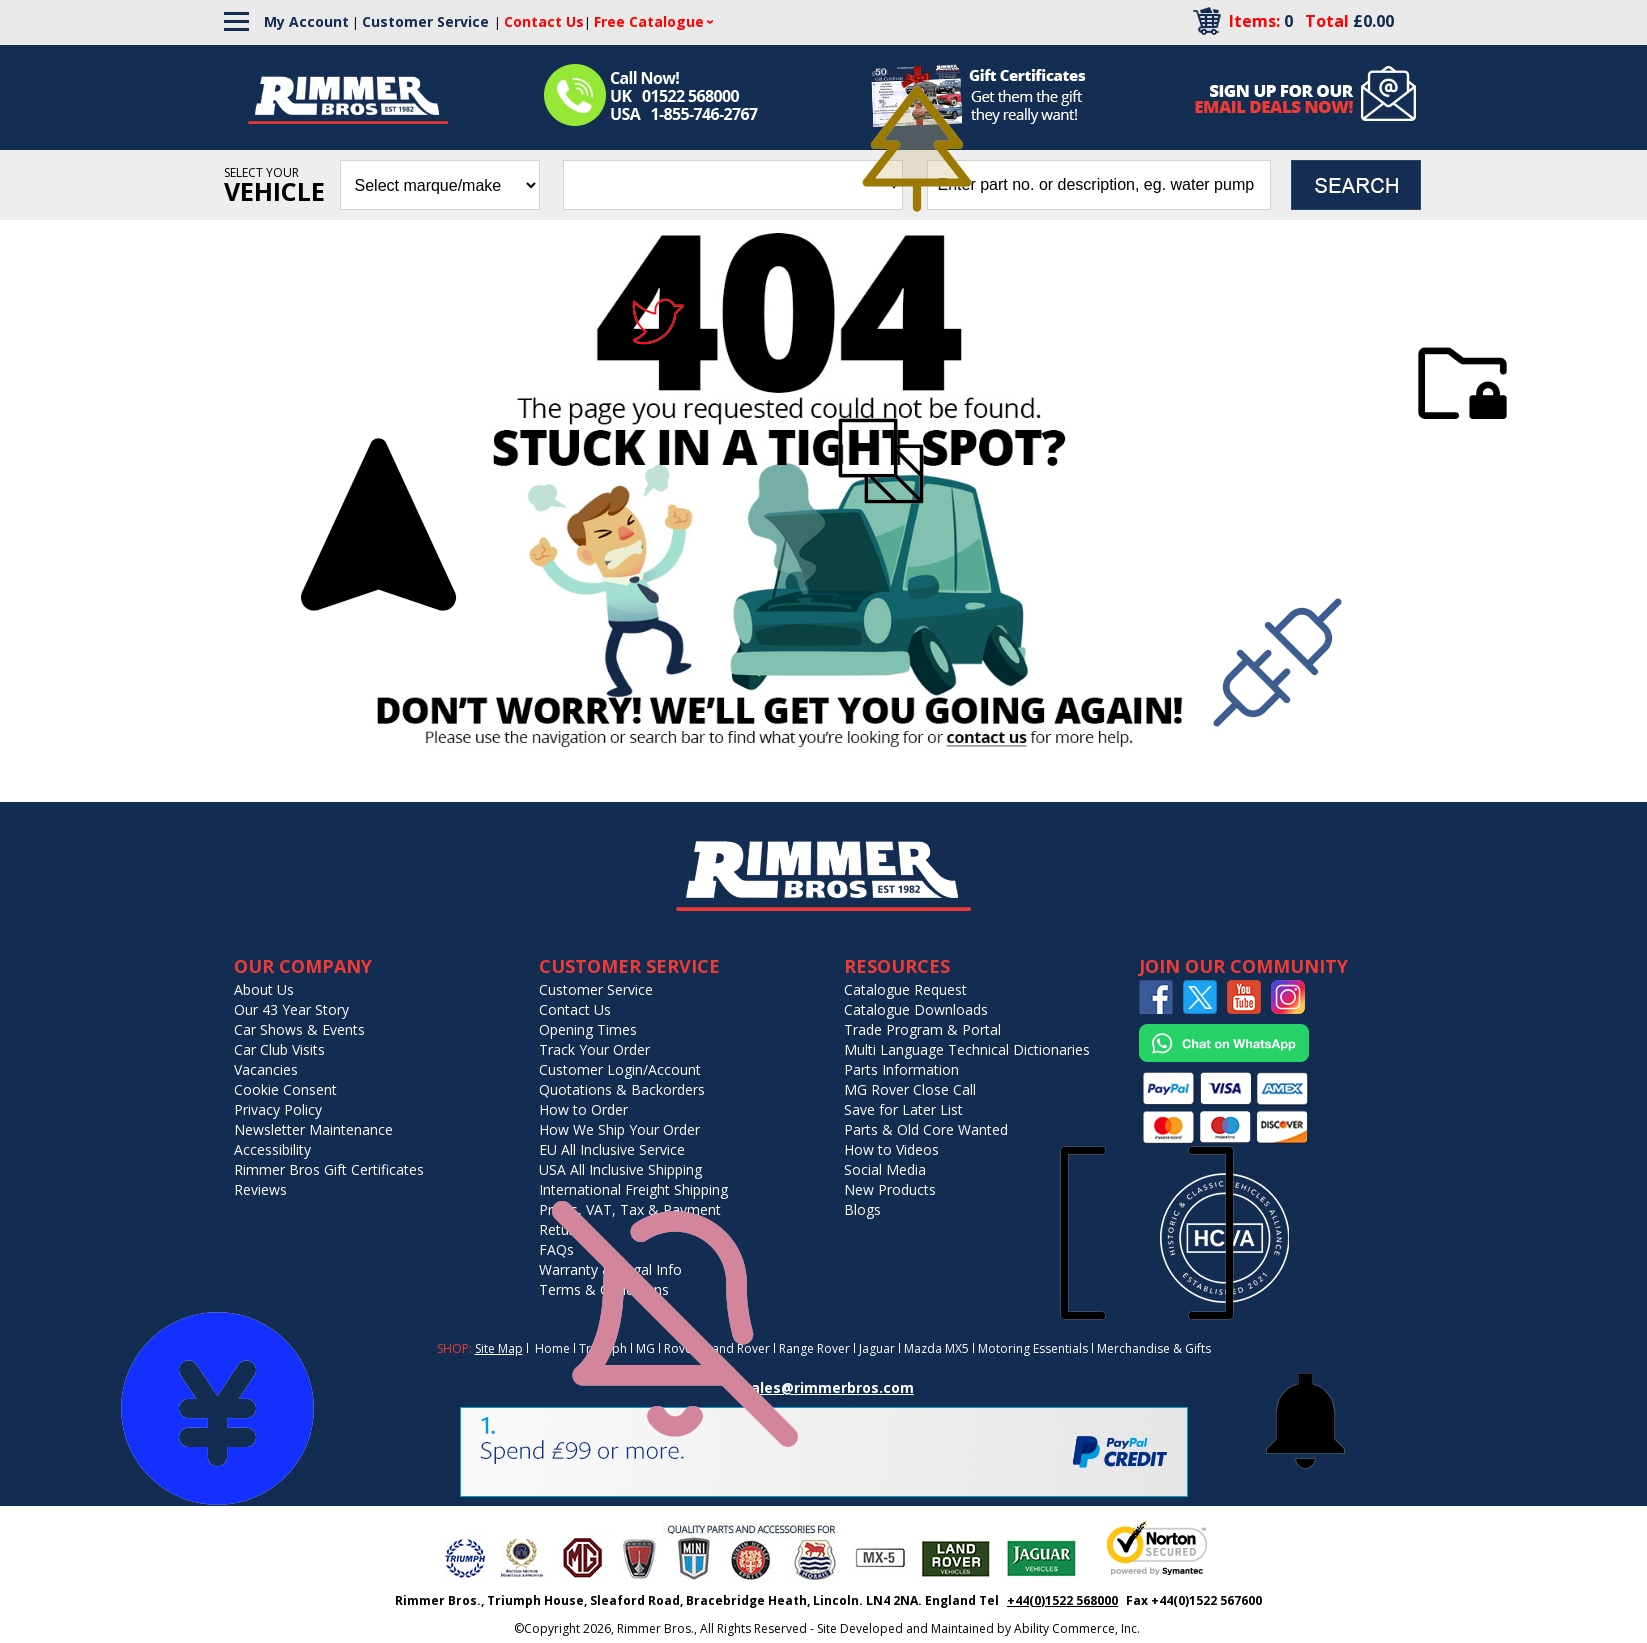  What do you see at coordinates (917, 149) in the screenshot?
I see `represents nature or environmental features` at bounding box center [917, 149].